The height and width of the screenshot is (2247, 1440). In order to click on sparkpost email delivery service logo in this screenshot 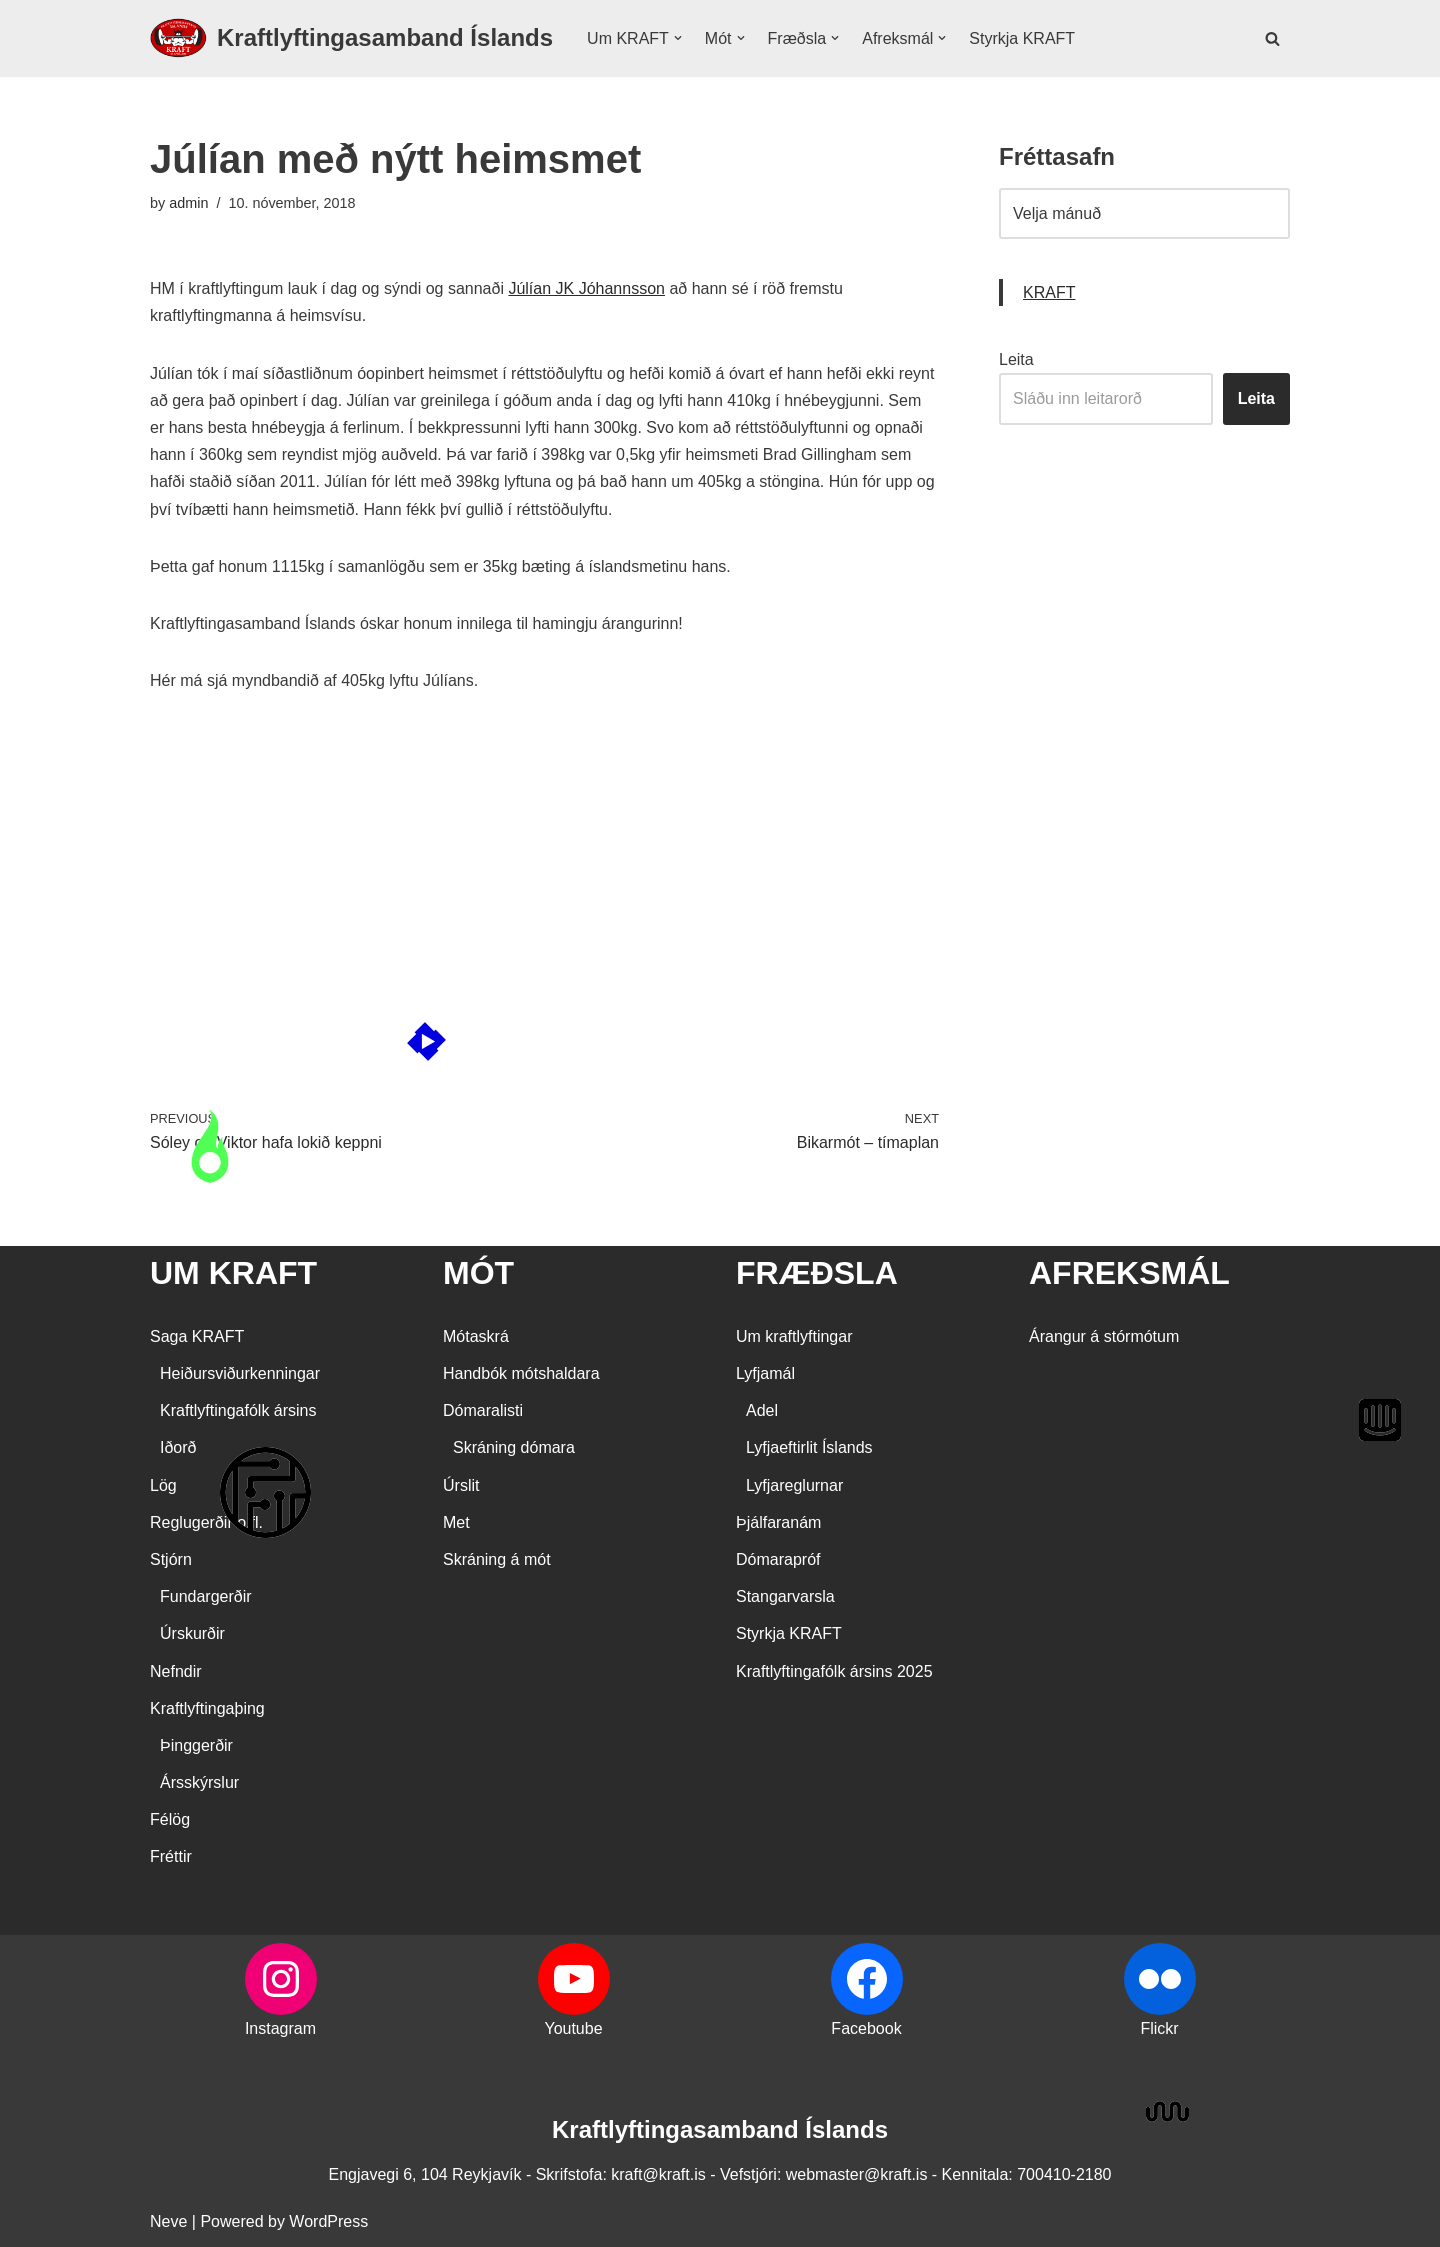, I will do `click(210, 1146)`.